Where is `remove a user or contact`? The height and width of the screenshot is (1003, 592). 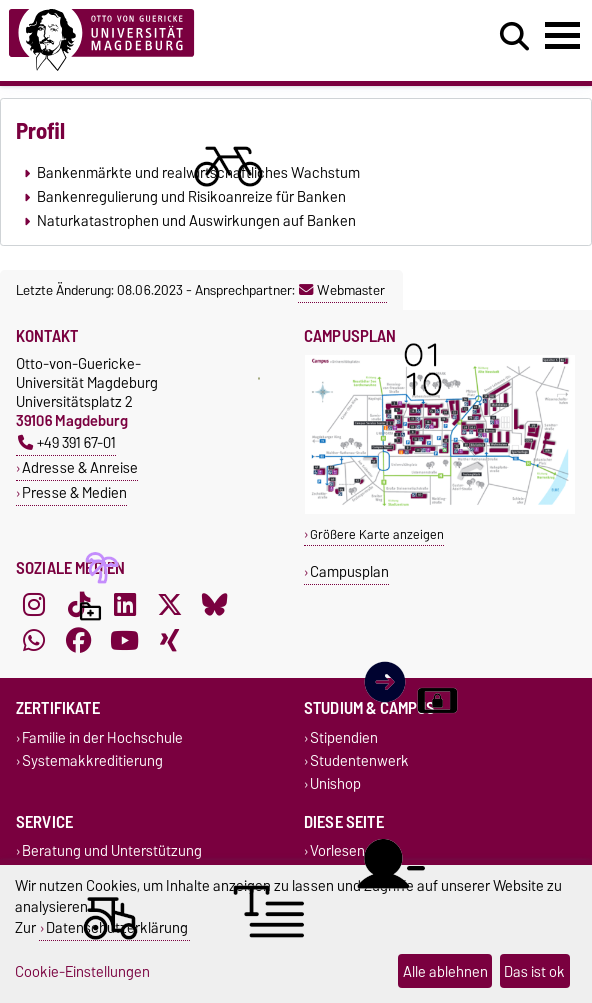 remove a user or contact is located at coordinates (389, 866).